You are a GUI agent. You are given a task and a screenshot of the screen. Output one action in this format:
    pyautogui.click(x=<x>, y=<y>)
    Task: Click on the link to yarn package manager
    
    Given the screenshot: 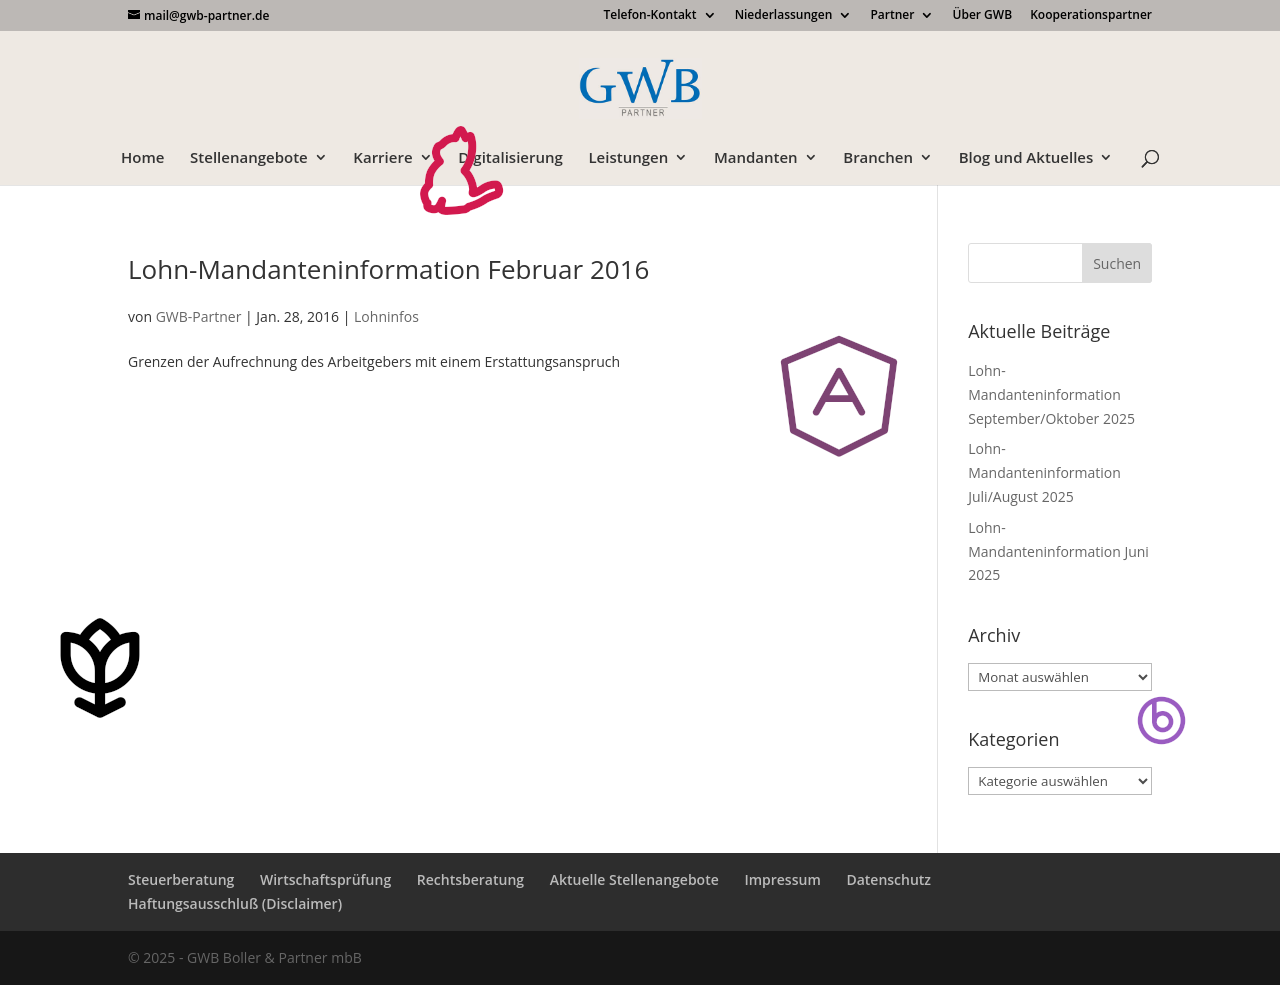 What is the action you would take?
    pyautogui.click(x=460, y=170)
    